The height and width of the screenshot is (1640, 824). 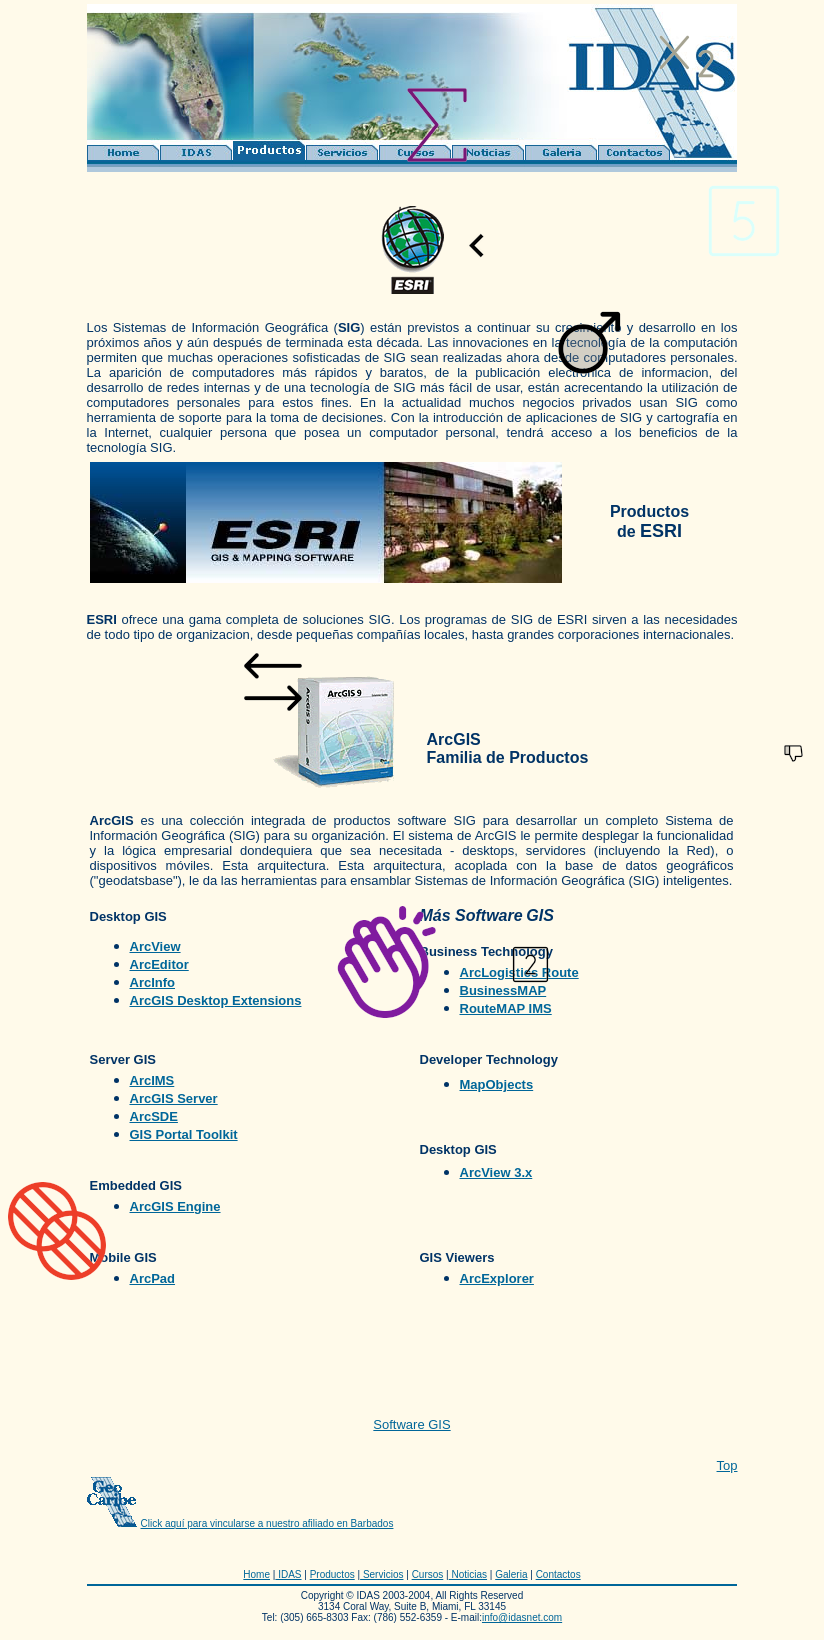 I want to click on format text as subscript, so click(x=683, y=55).